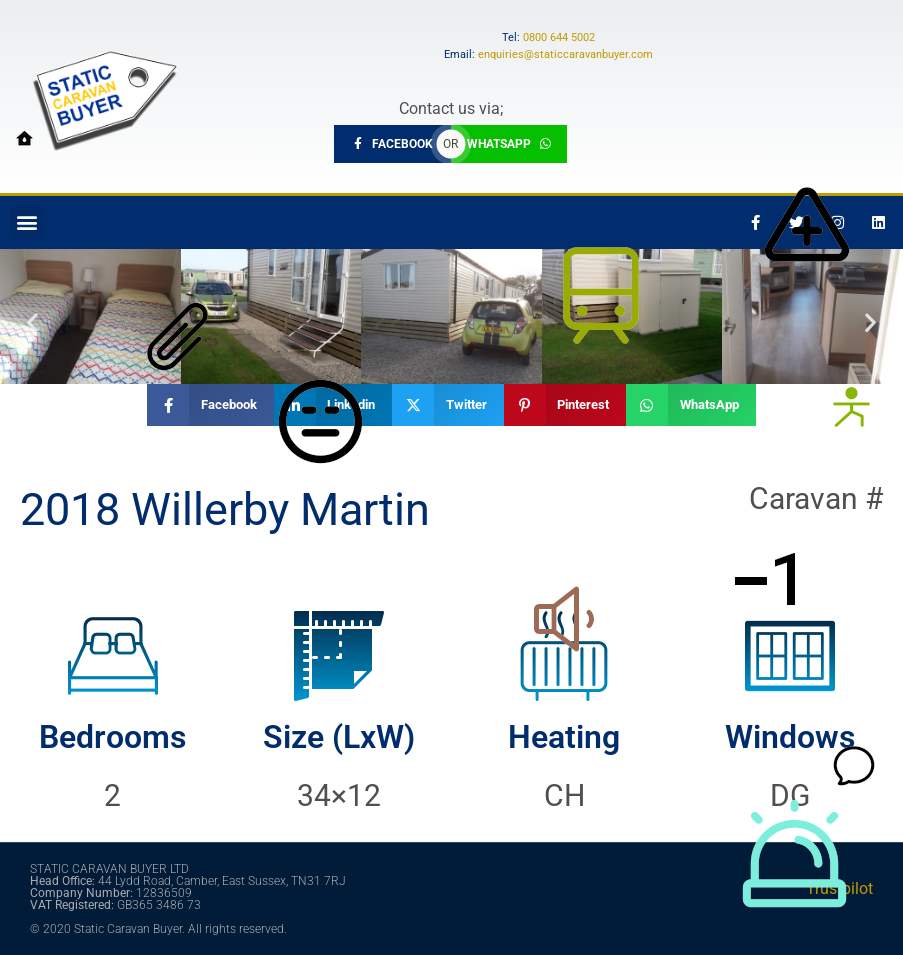  I want to click on express annoyance or frustration in a reaction, so click(320, 421).